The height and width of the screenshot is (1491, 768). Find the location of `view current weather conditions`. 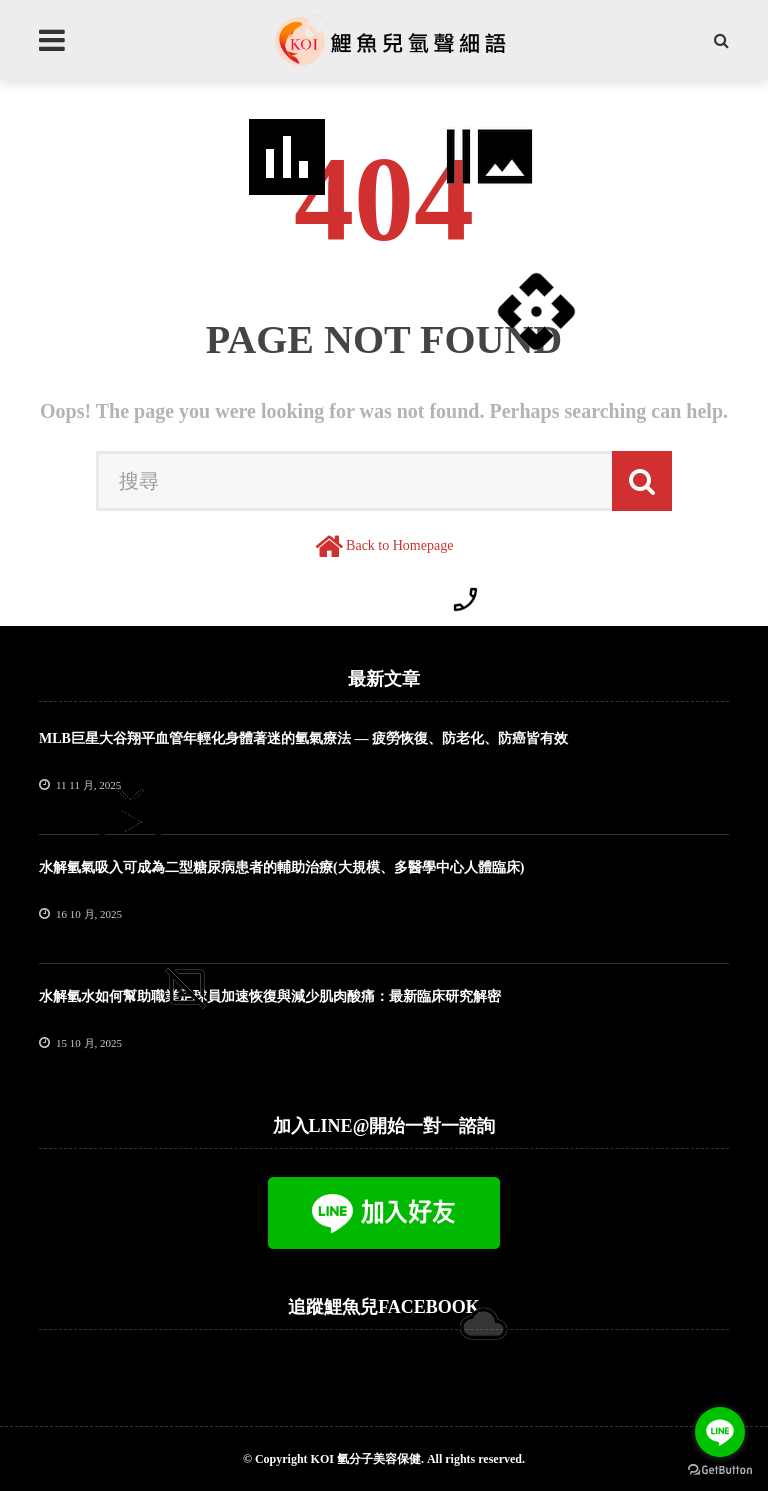

view current weather conditions is located at coordinates (483, 1323).